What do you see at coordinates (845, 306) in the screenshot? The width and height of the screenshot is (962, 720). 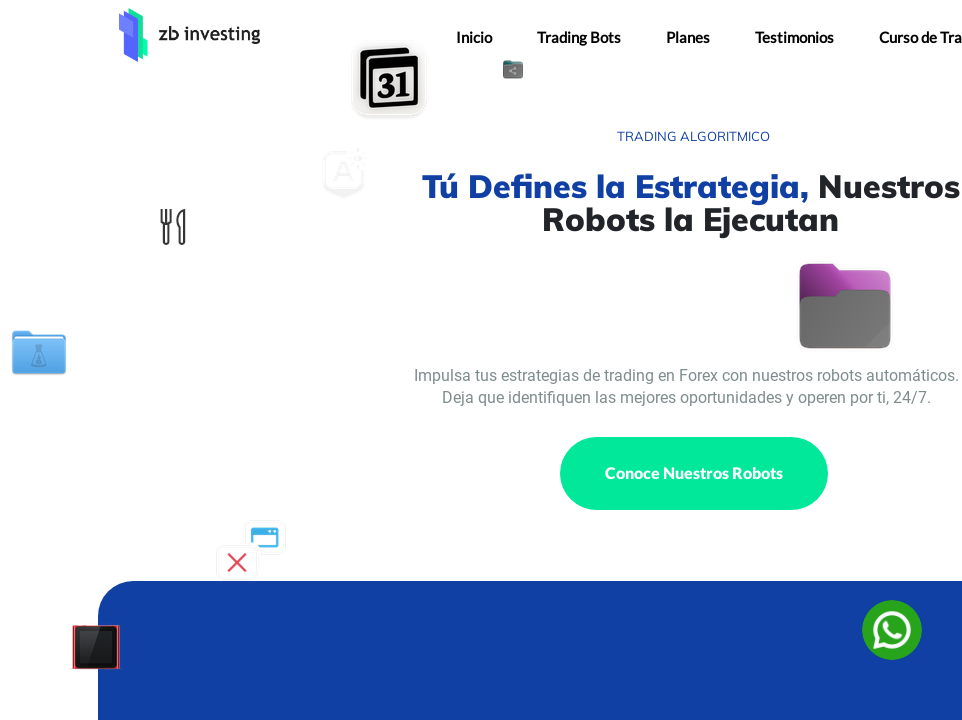 I see `an open folder in the file system` at bounding box center [845, 306].